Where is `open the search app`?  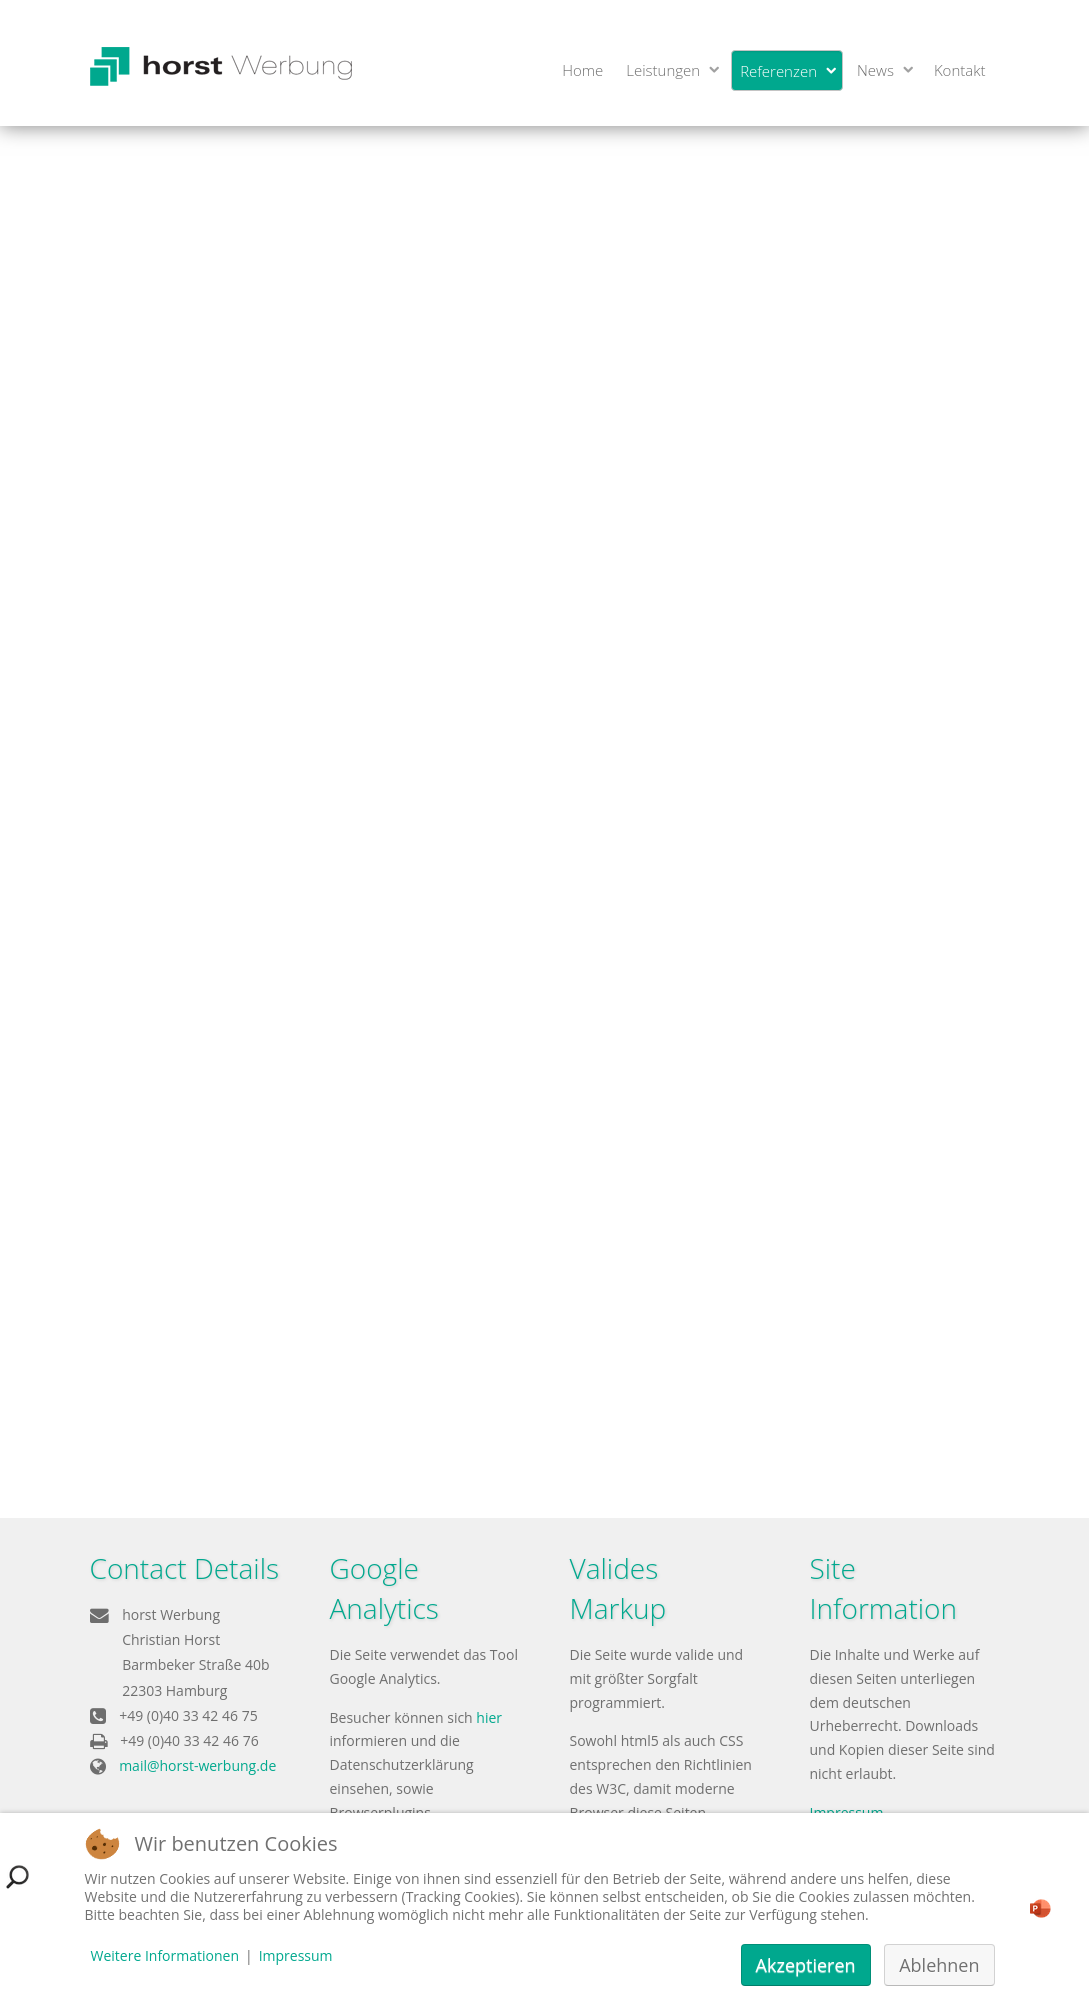 open the search app is located at coordinates (17, 1876).